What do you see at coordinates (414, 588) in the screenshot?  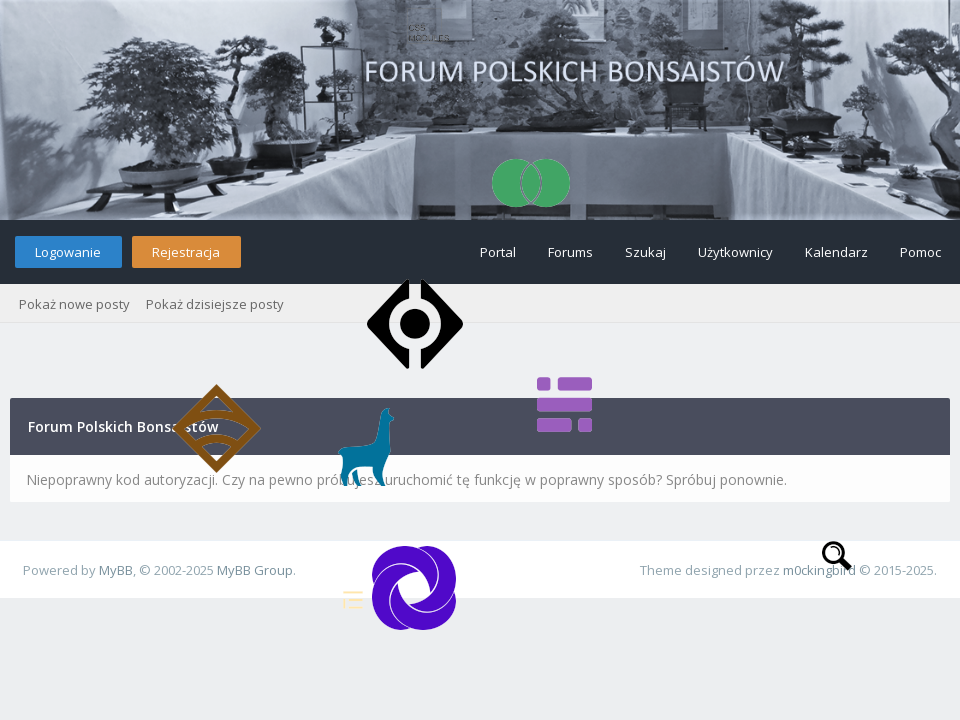 I see `open ShareX screen capture application` at bounding box center [414, 588].